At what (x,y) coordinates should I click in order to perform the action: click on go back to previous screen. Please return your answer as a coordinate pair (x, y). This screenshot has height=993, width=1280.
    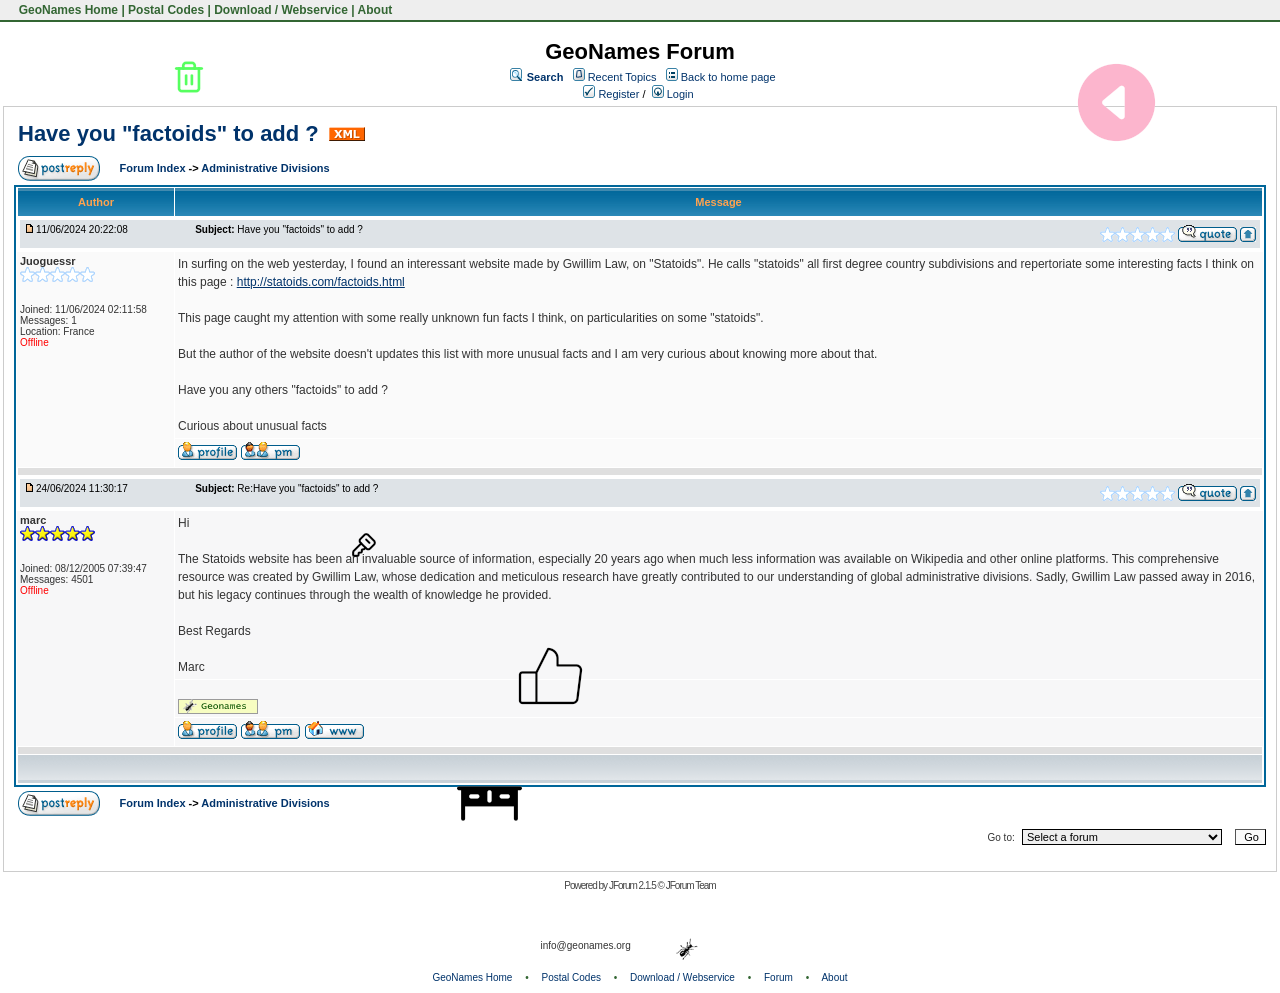
    Looking at the image, I should click on (1116, 102).